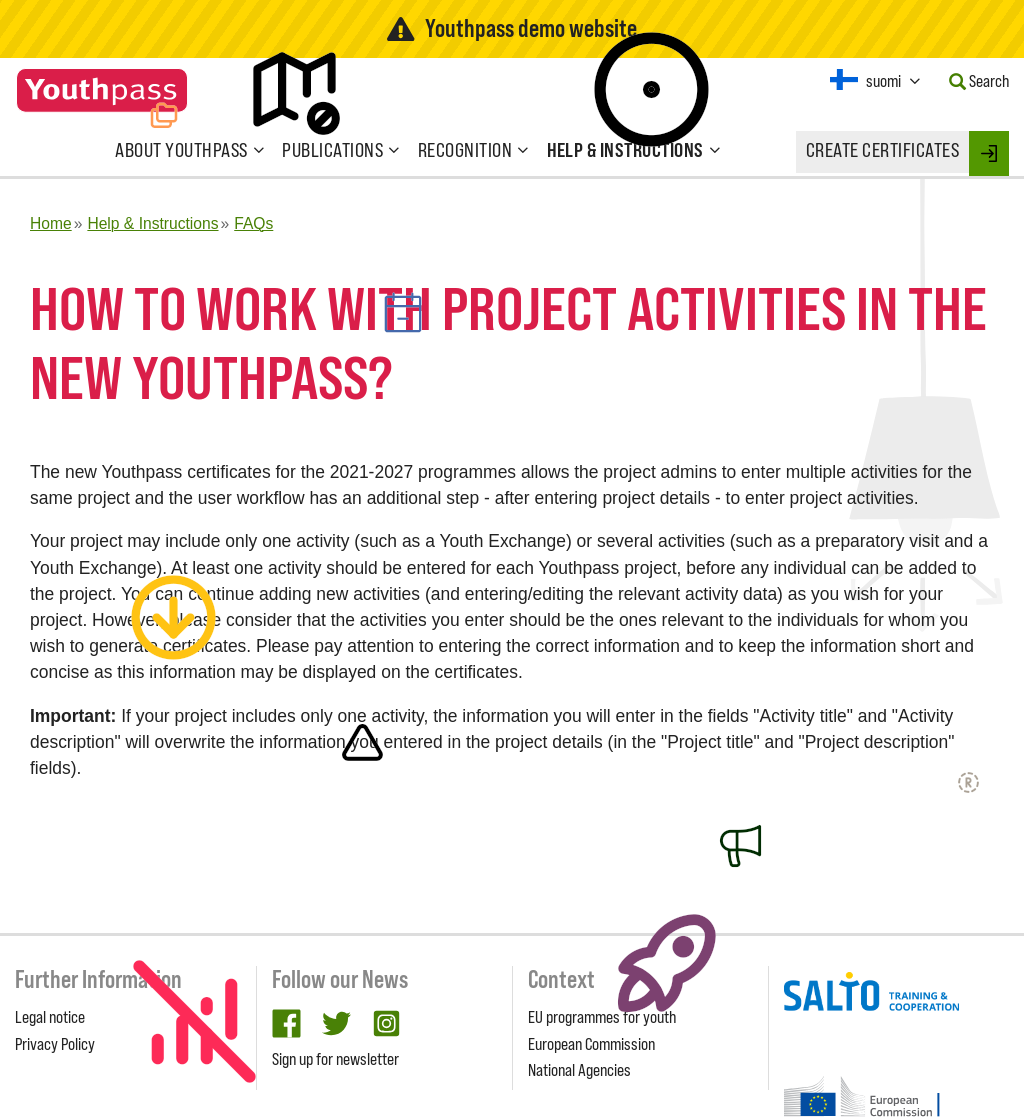  What do you see at coordinates (741, 846) in the screenshot?
I see `make an announcement` at bounding box center [741, 846].